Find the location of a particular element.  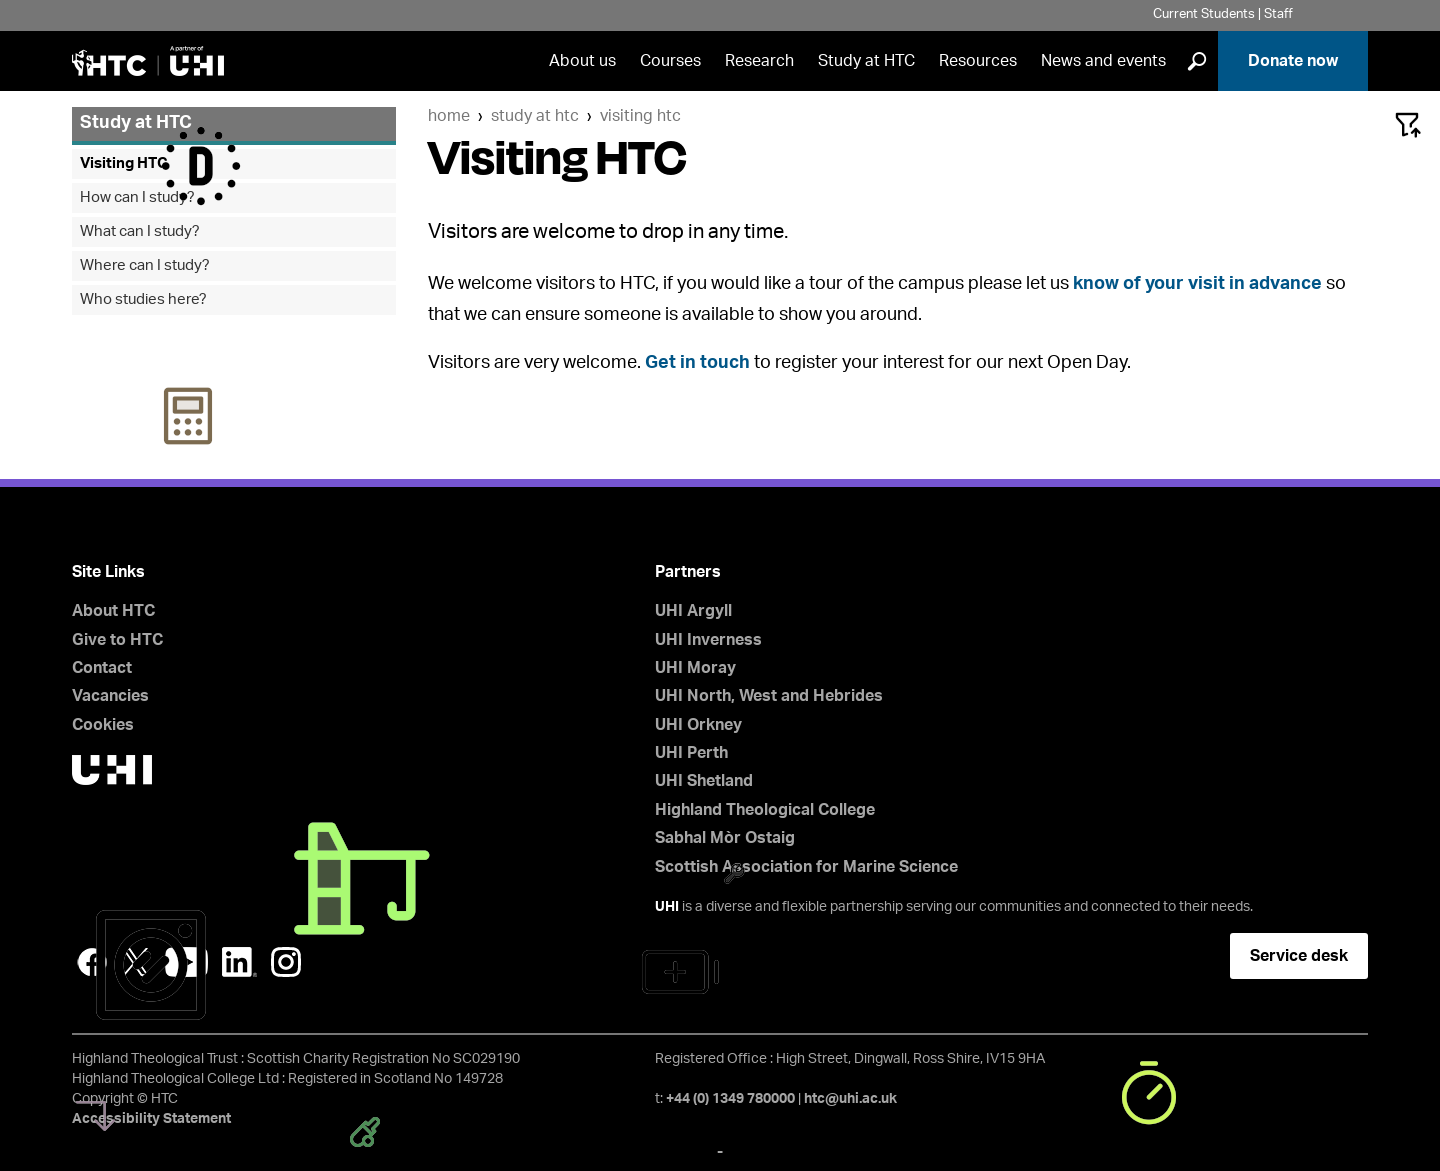

sort filtered results in ascending order is located at coordinates (1407, 124).